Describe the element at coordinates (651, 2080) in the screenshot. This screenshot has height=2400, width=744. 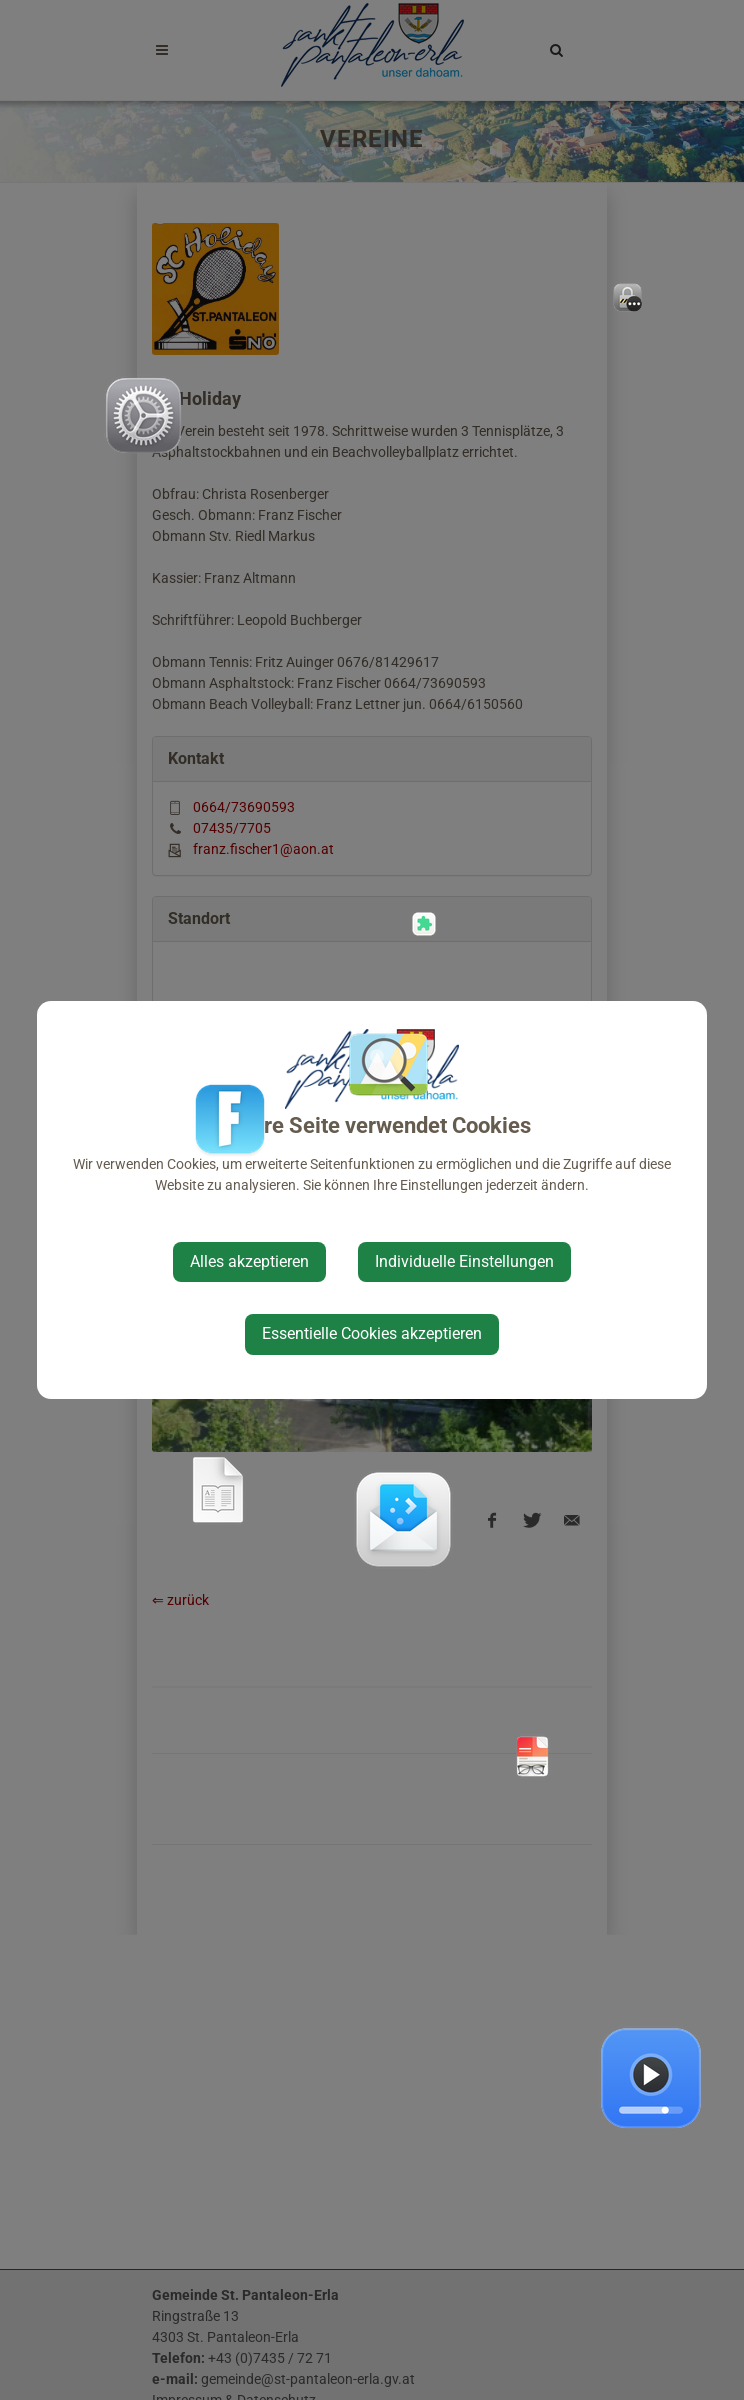
I see `open multimedia playback settings` at that location.